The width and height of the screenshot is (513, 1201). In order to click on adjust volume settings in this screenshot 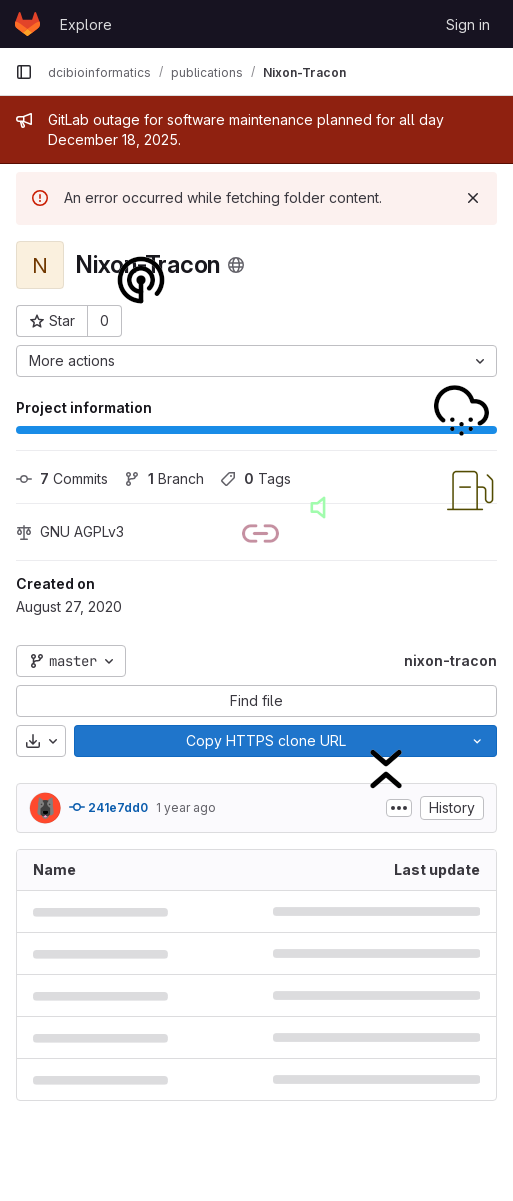, I will do `click(325, 507)`.